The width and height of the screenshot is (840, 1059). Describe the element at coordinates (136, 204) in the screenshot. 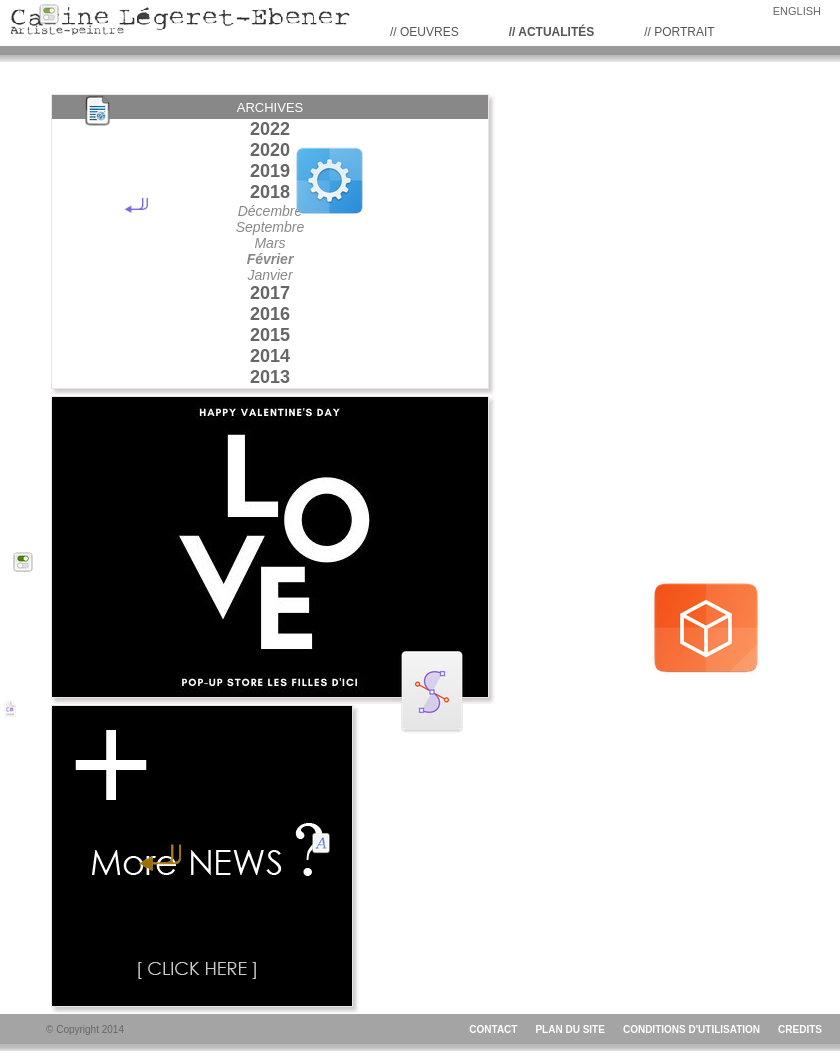

I see `reply to all recipients of an email` at that location.